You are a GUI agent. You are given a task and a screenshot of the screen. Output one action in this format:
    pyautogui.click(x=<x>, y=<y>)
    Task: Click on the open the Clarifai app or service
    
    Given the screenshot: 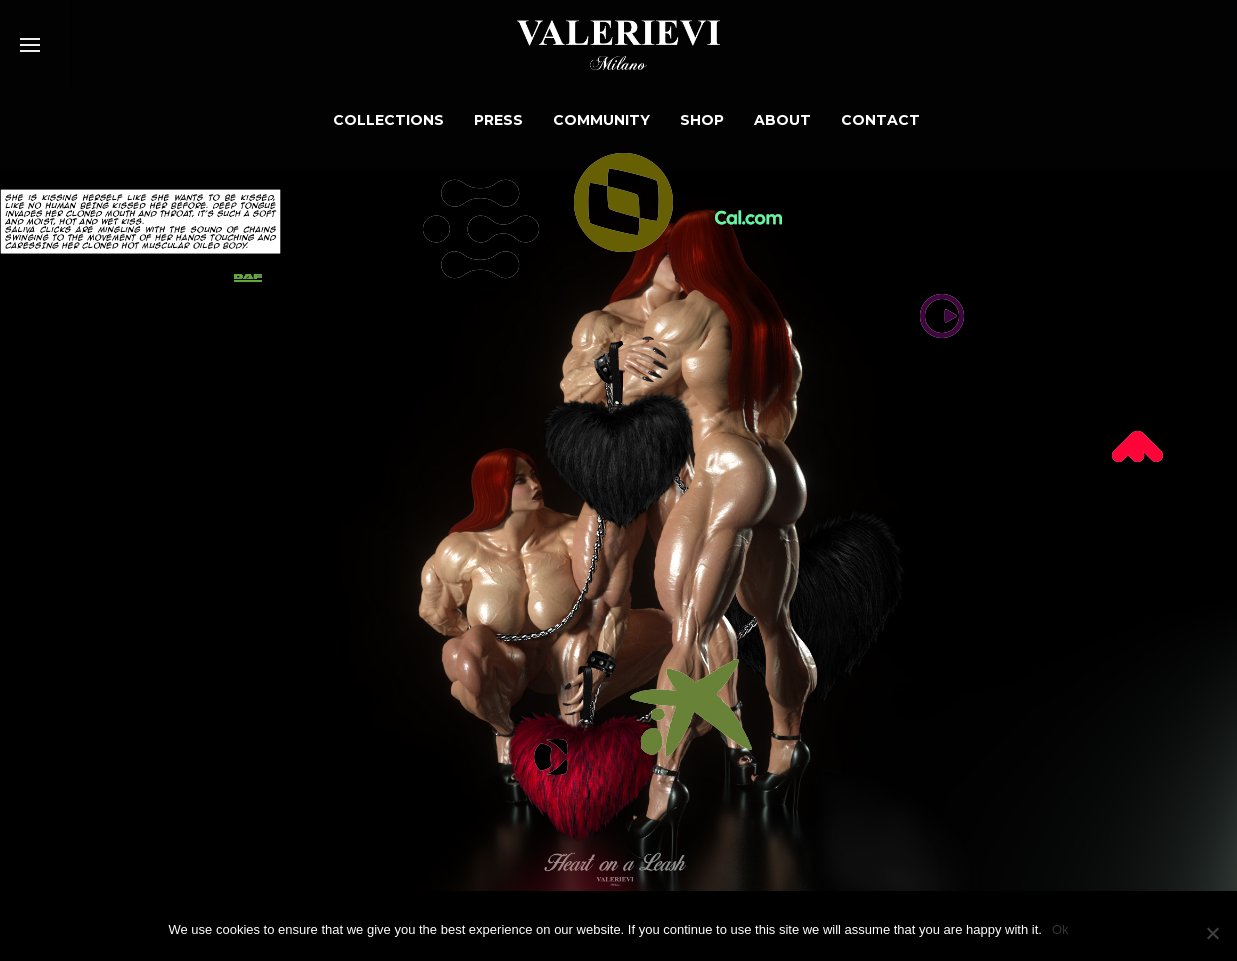 What is the action you would take?
    pyautogui.click(x=481, y=229)
    